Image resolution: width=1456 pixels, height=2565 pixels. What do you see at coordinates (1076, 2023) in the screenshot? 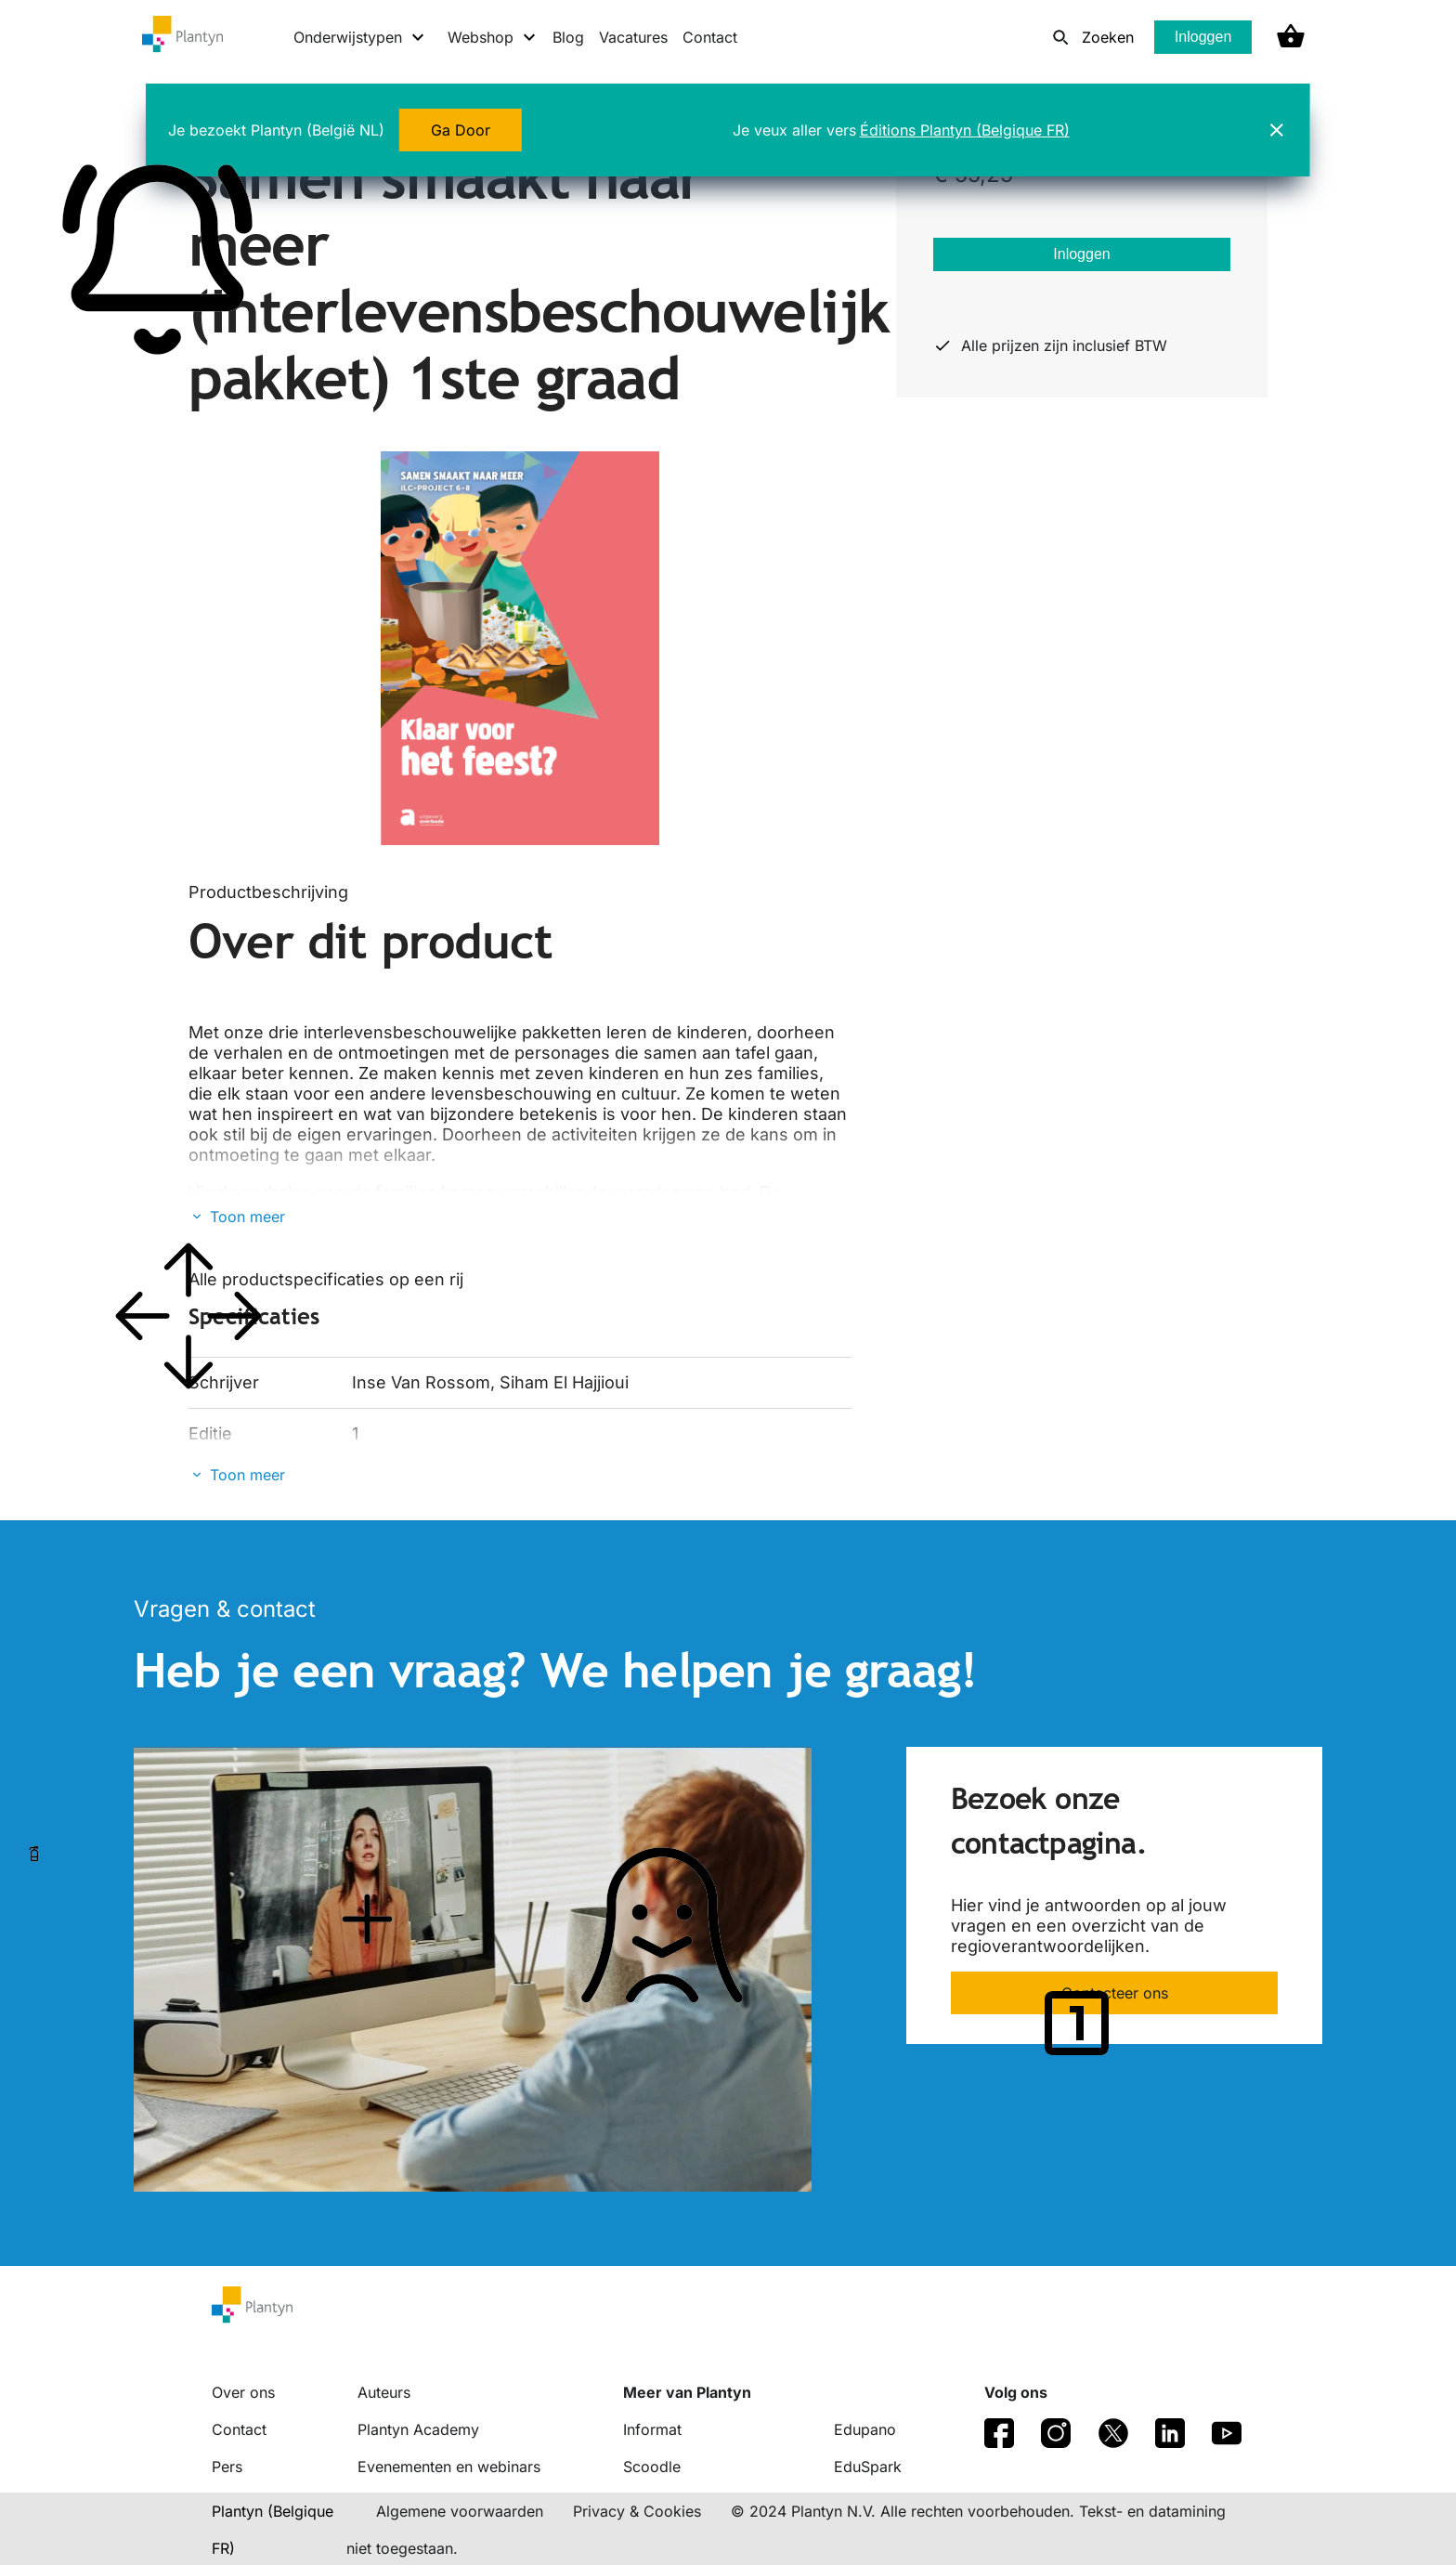
I see `select option one or first choice` at bounding box center [1076, 2023].